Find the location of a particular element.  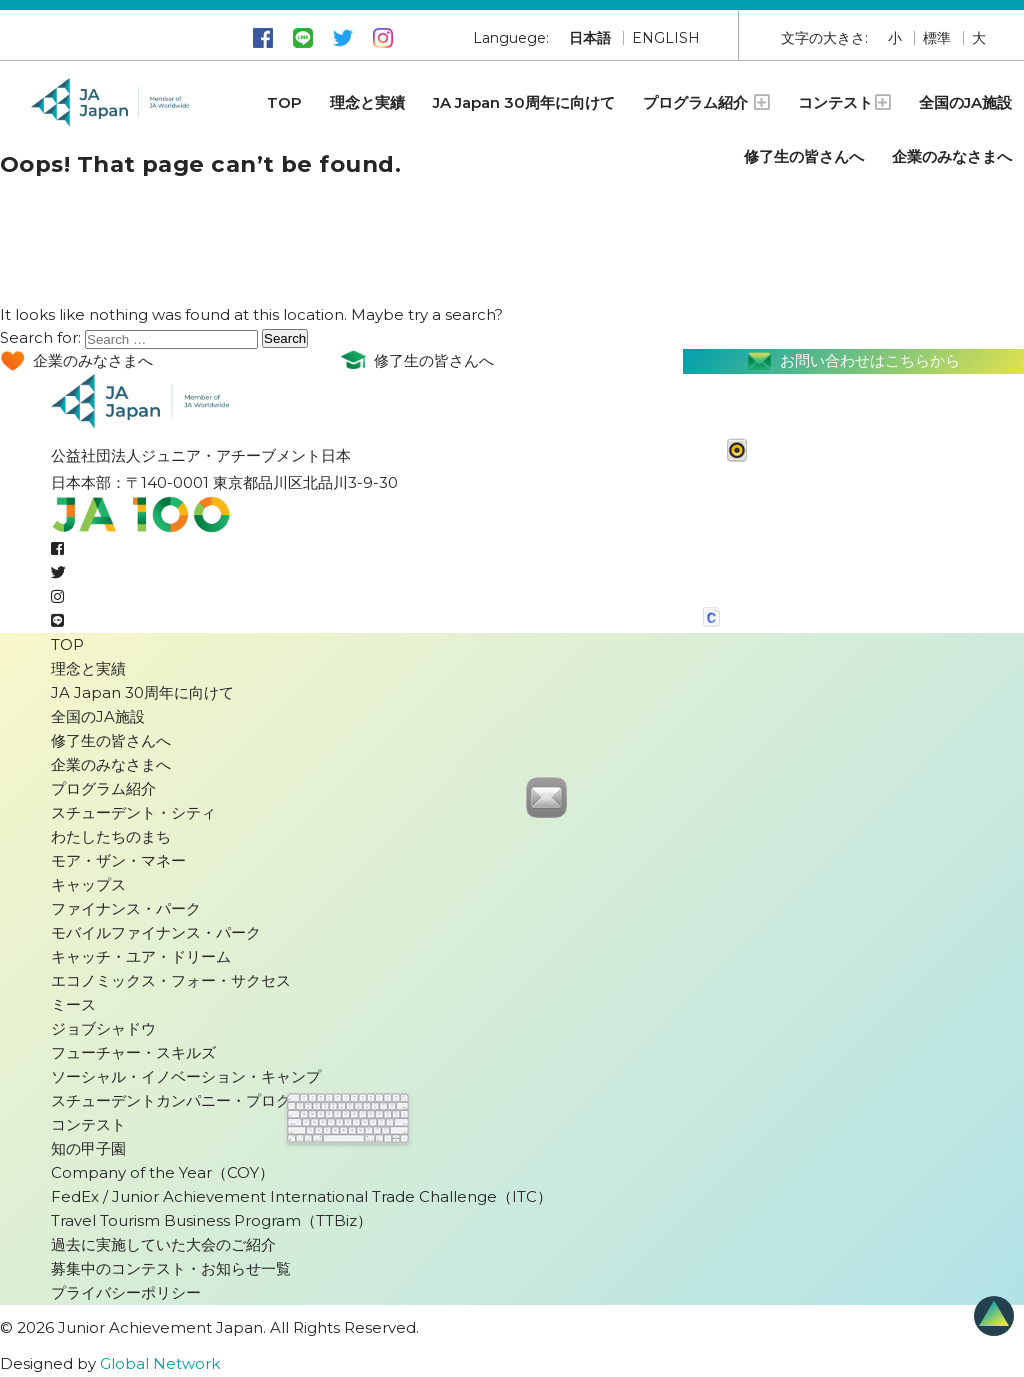

connect a bluetooth keyboard is located at coordinates (348, 1118).